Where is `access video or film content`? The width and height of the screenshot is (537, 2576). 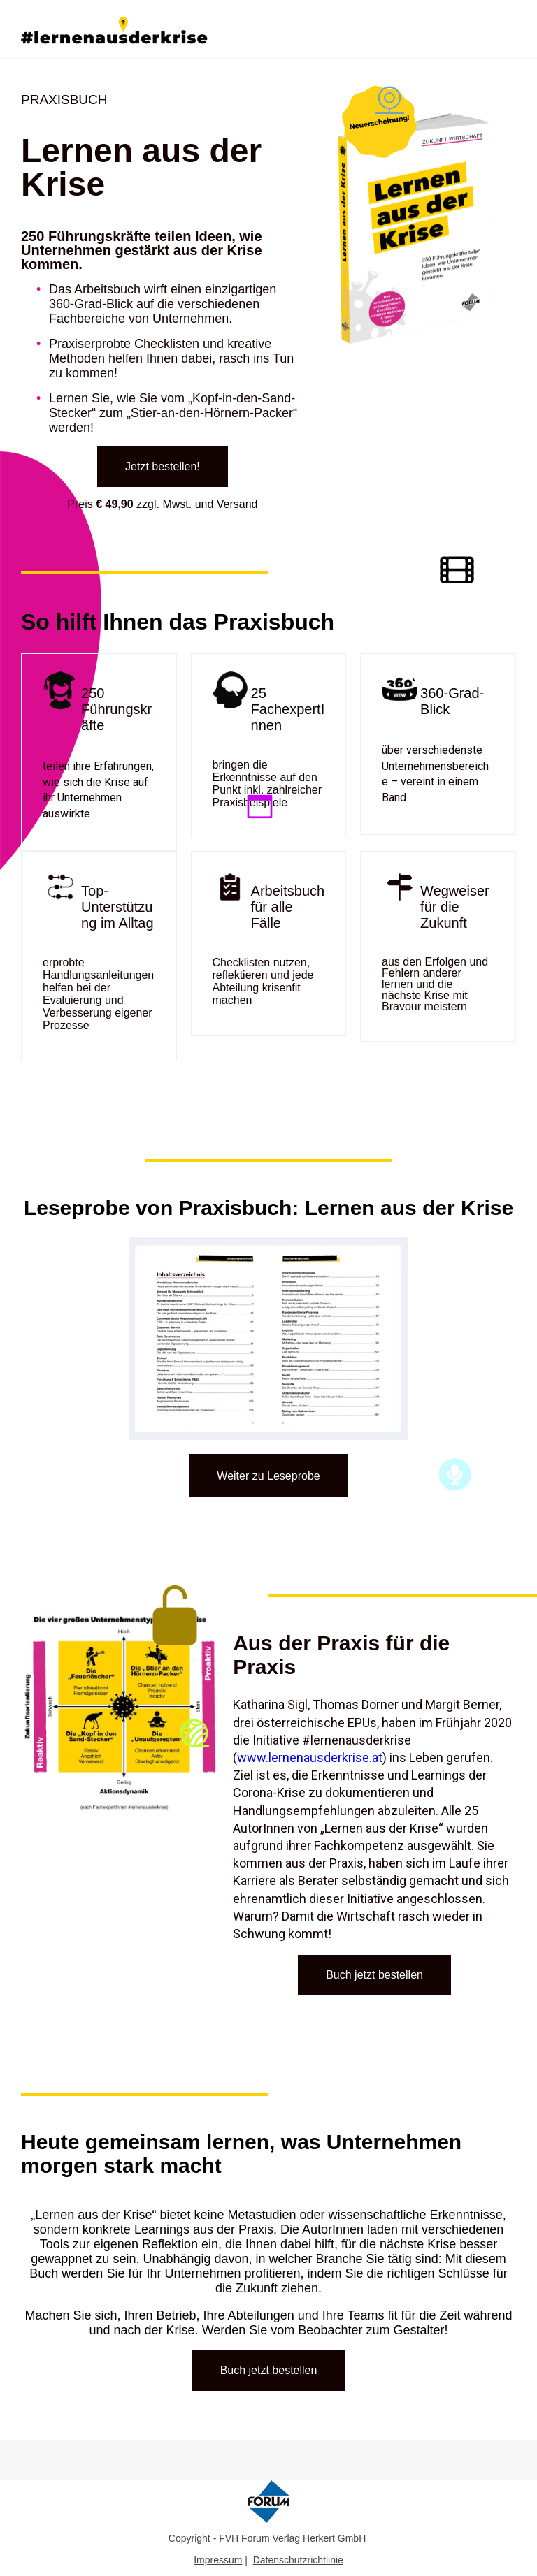 access video or film content is located at coordinates (457, 569).